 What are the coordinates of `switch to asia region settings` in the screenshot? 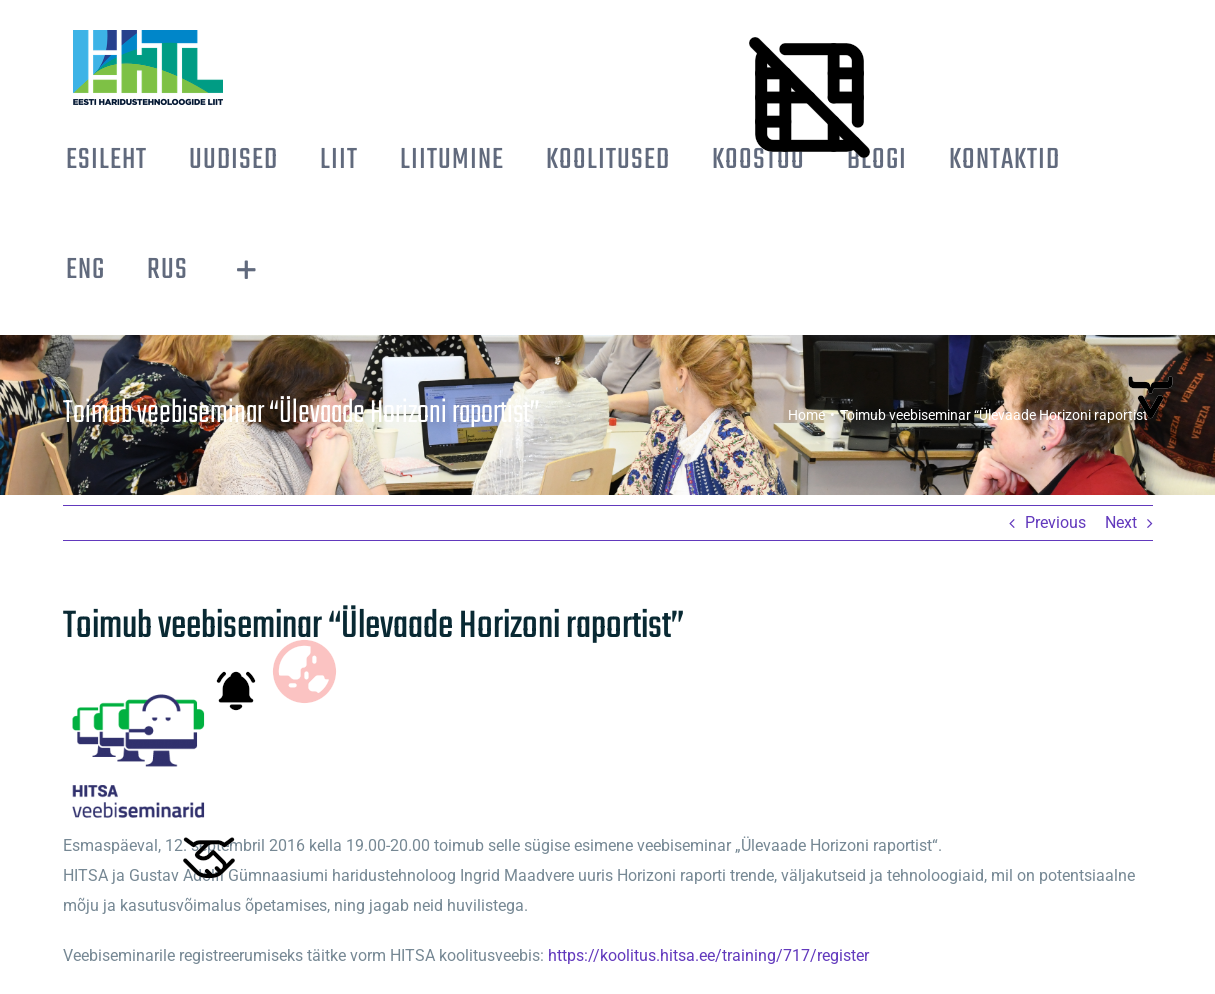 It's located at (304, 671).